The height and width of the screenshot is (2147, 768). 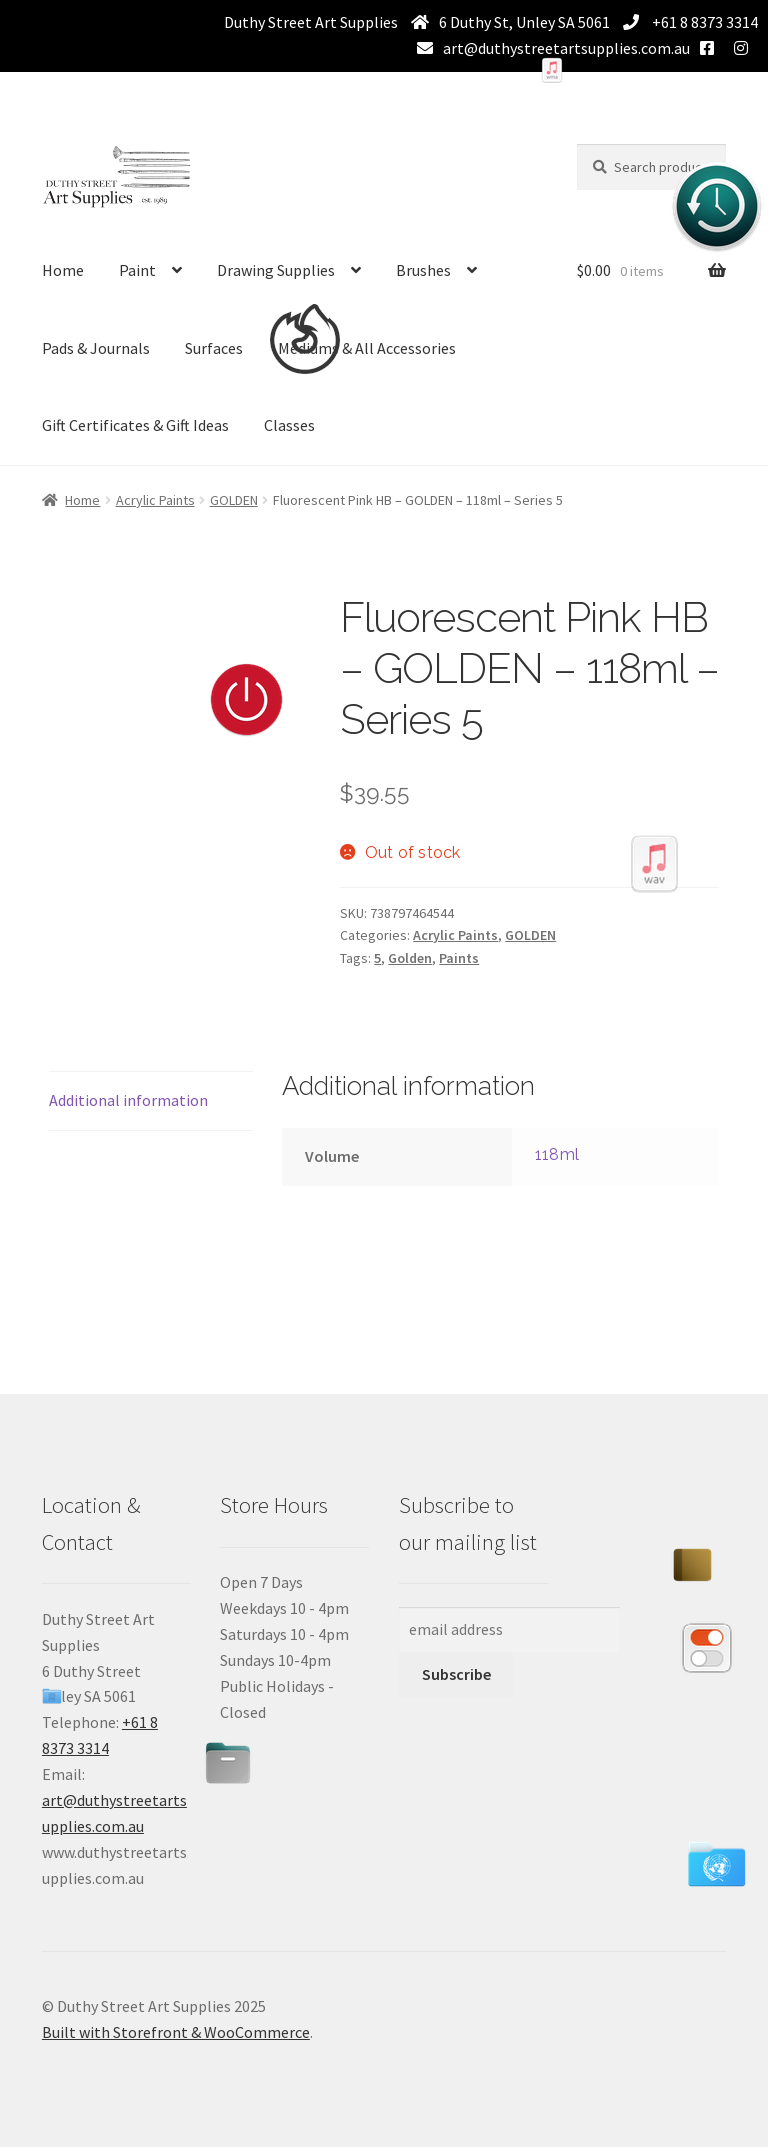 What do you see at coordinates (228, 1763) in the screenshot?
I see `open the file manager` at bounding box center [228, 1763].